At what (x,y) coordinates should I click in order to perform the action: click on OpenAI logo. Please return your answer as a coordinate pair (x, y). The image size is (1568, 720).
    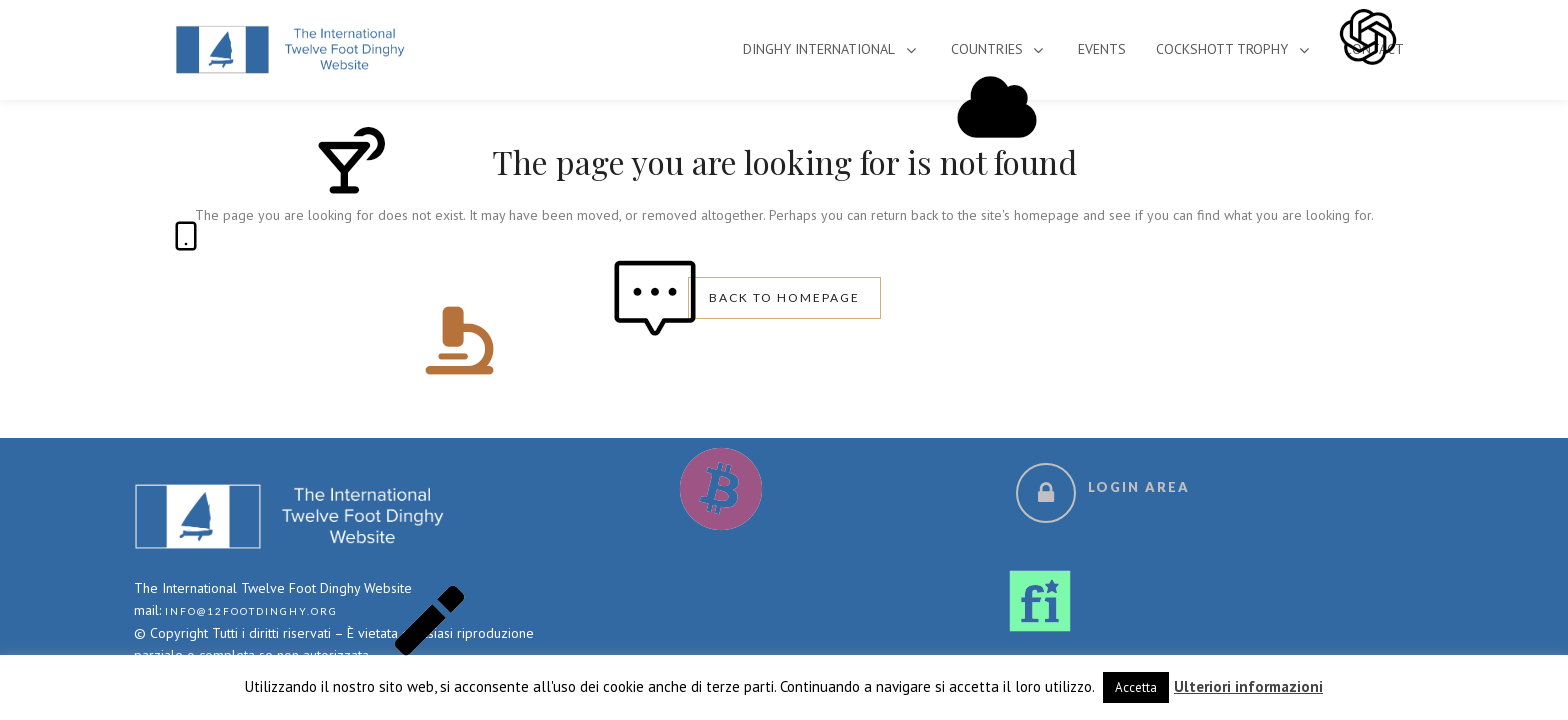
    Looking at the image, I should click on (1368, 37).